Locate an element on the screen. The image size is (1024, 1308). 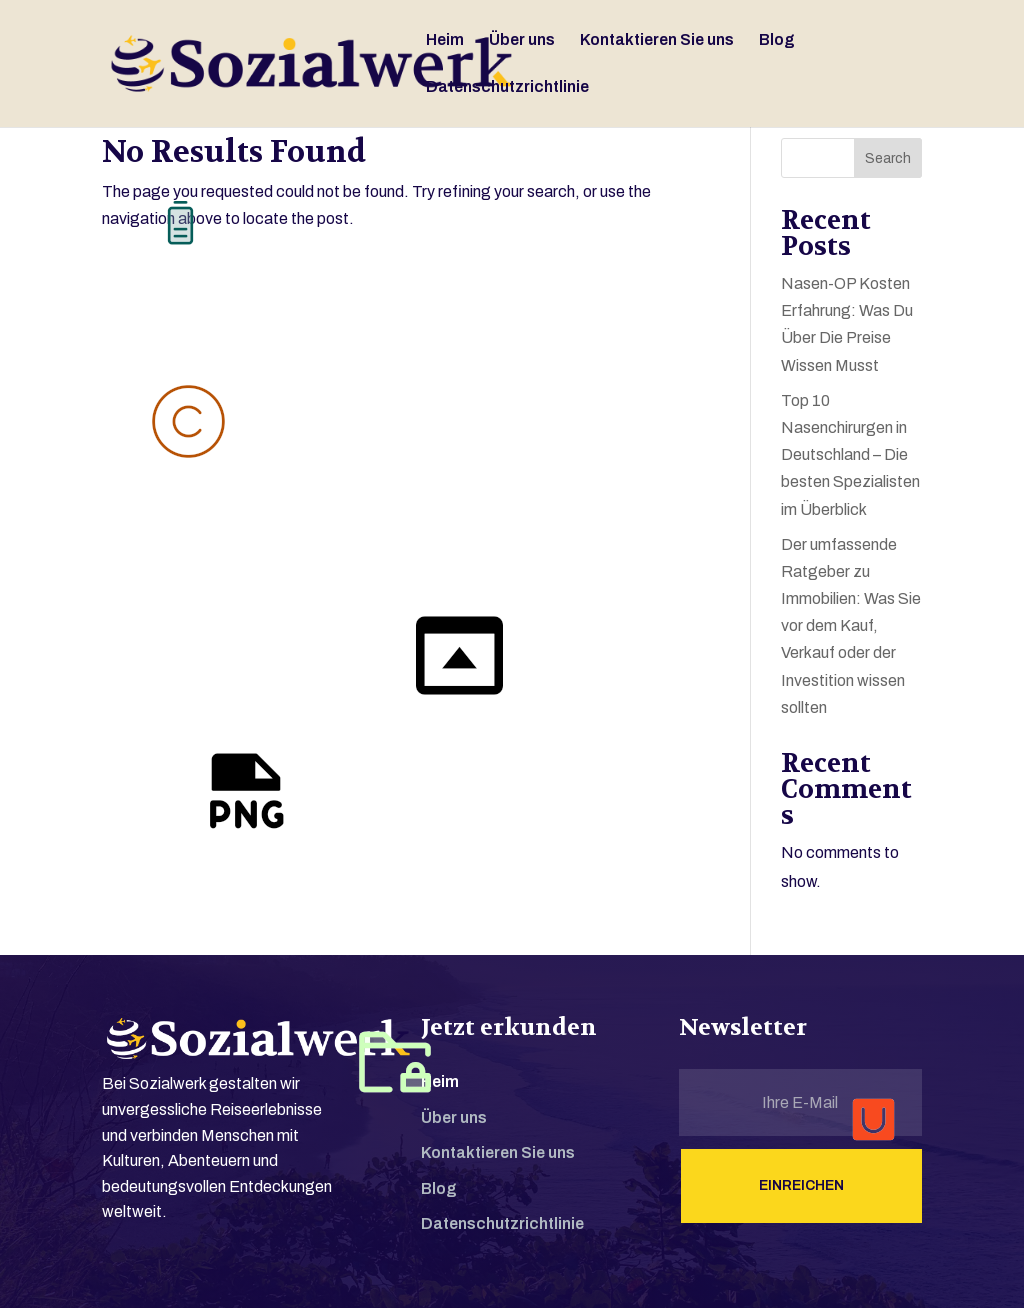
indicates a PNG image file is located at coordinates (246, 794).